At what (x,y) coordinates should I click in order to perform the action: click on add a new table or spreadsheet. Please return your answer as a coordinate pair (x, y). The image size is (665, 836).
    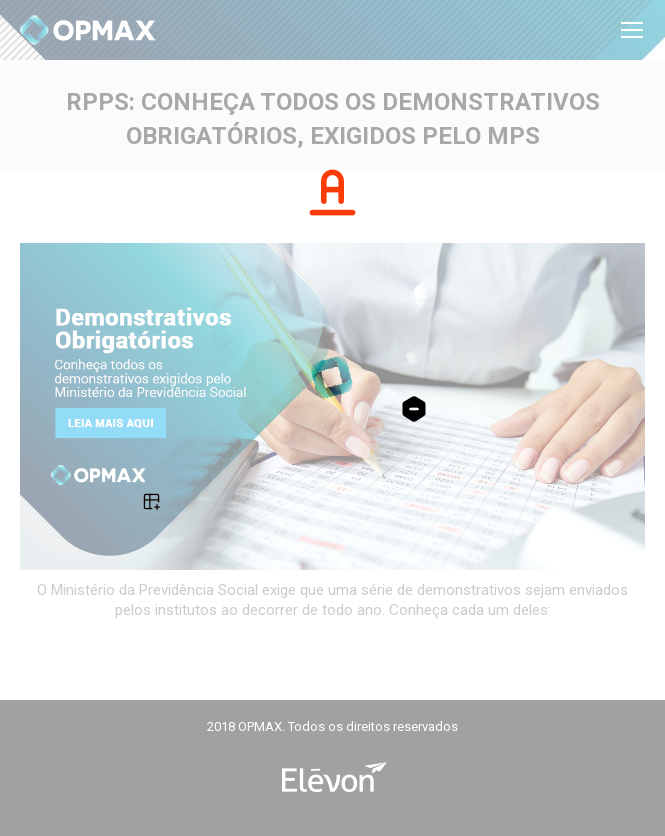
    Looking at the image, I should click on (151, 501).